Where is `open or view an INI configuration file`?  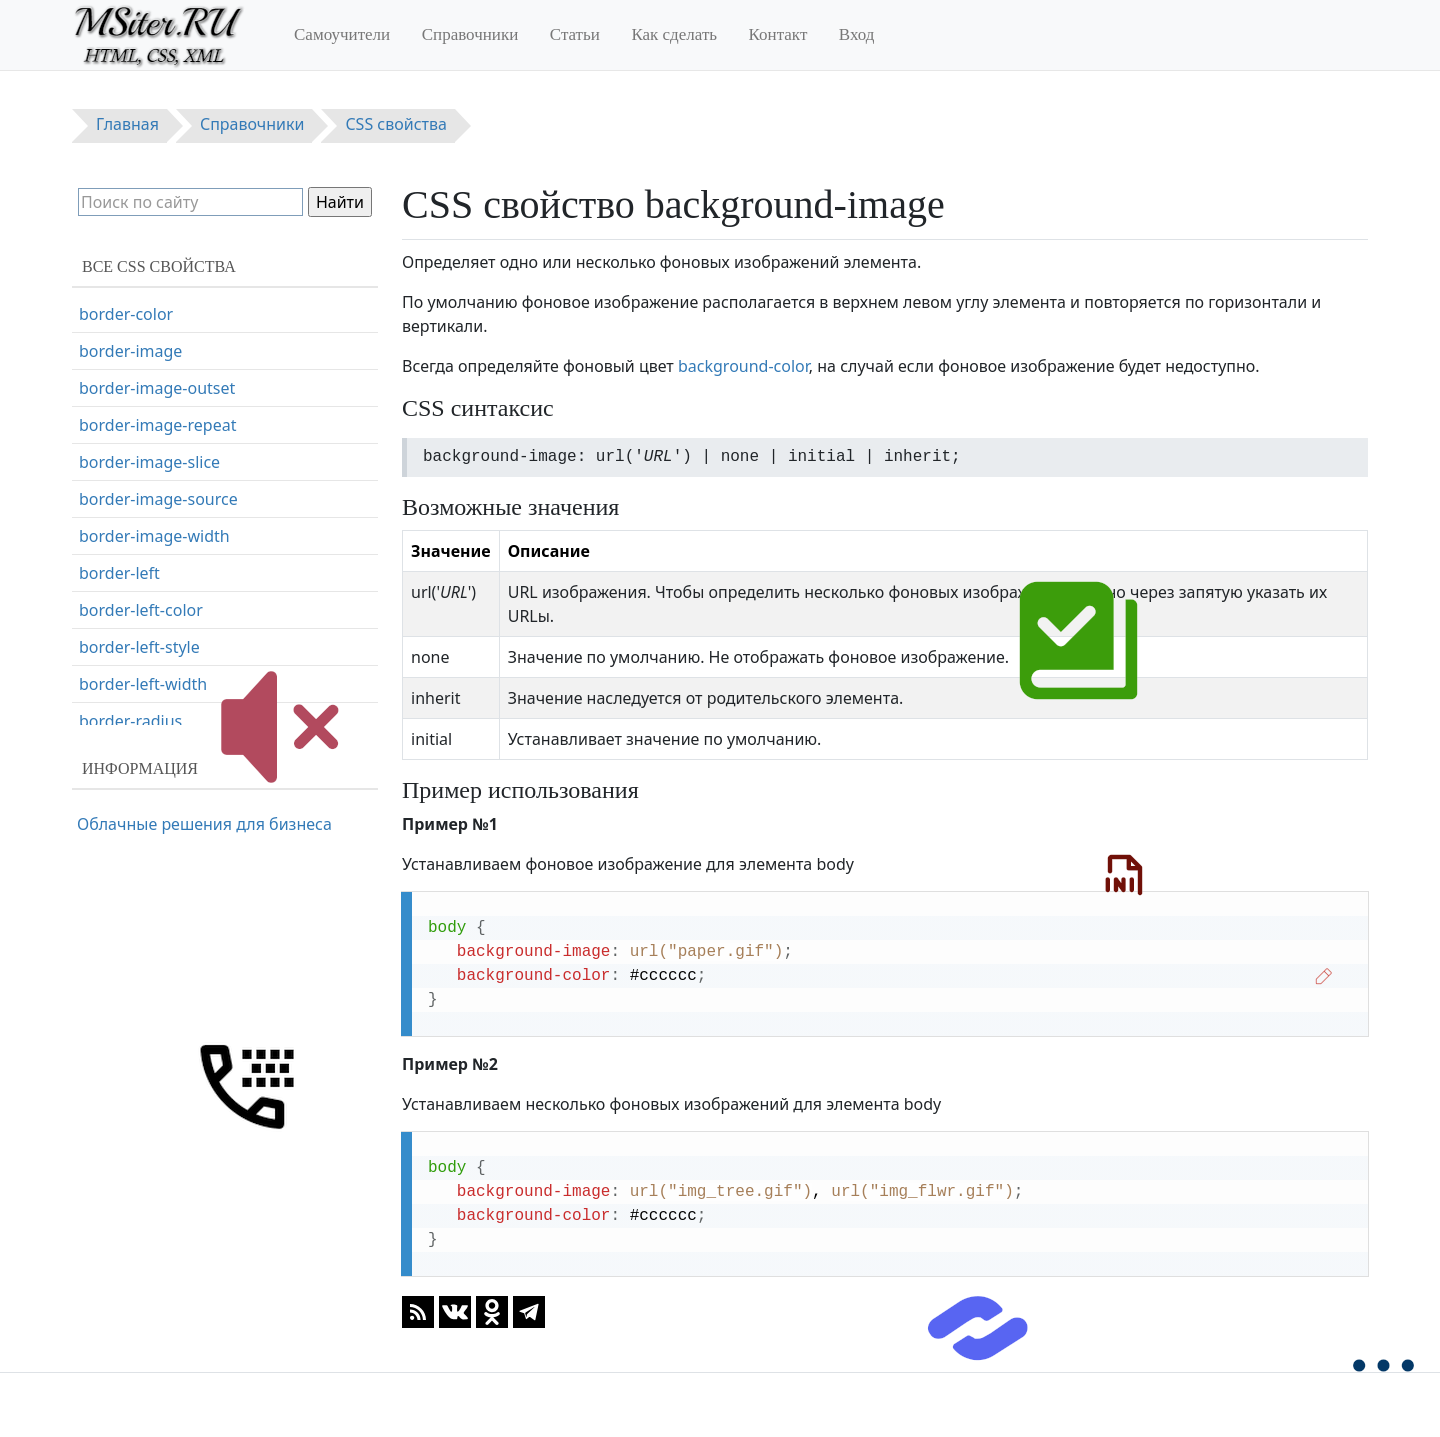
open or view an INI configuration file is located at coordinates (1125, 875).